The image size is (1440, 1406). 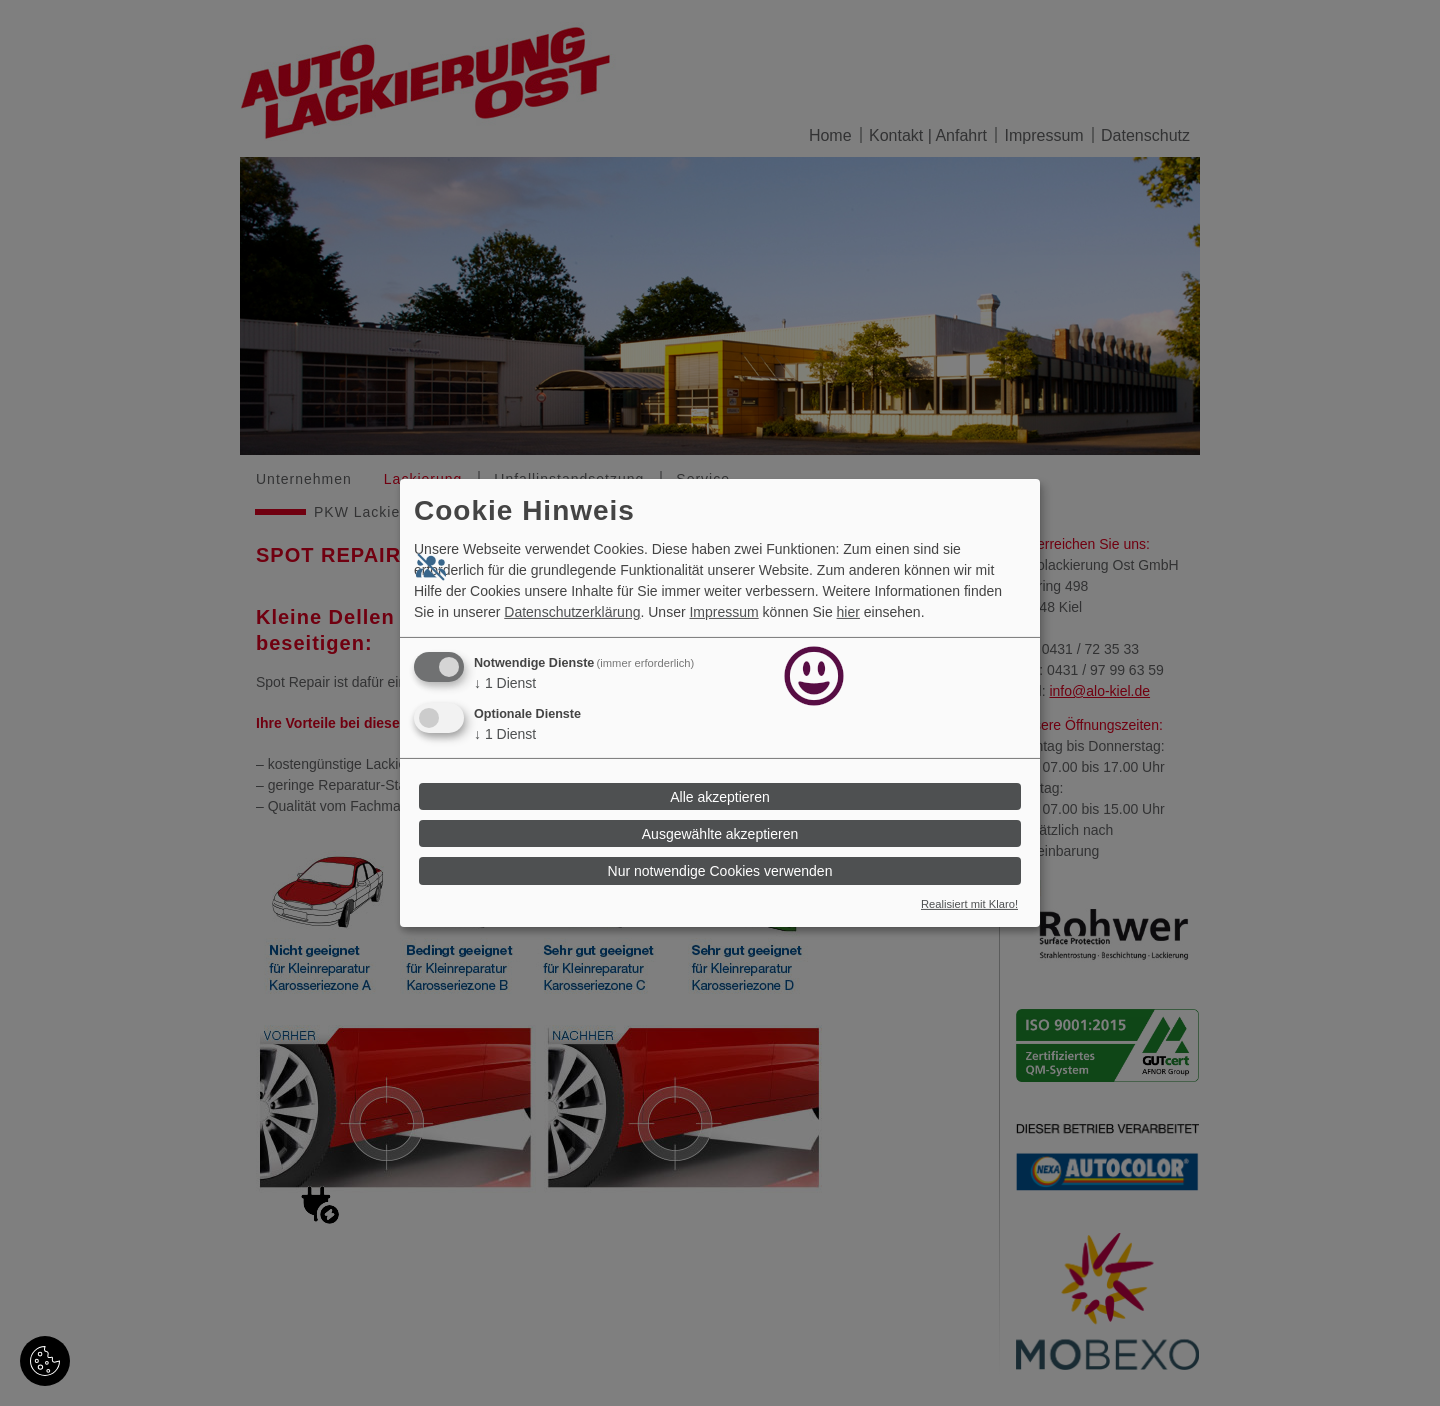 I want to click on indicates active power connection or charging, so click(x=318, y=1205).